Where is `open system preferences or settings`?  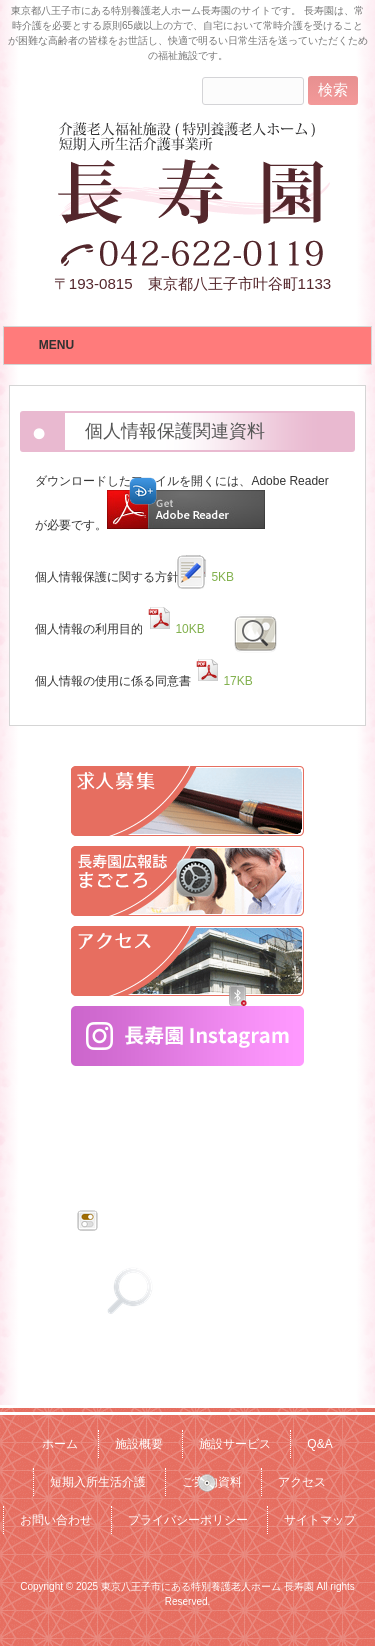
open system preferences or settings is located at coordinates (195, 877).